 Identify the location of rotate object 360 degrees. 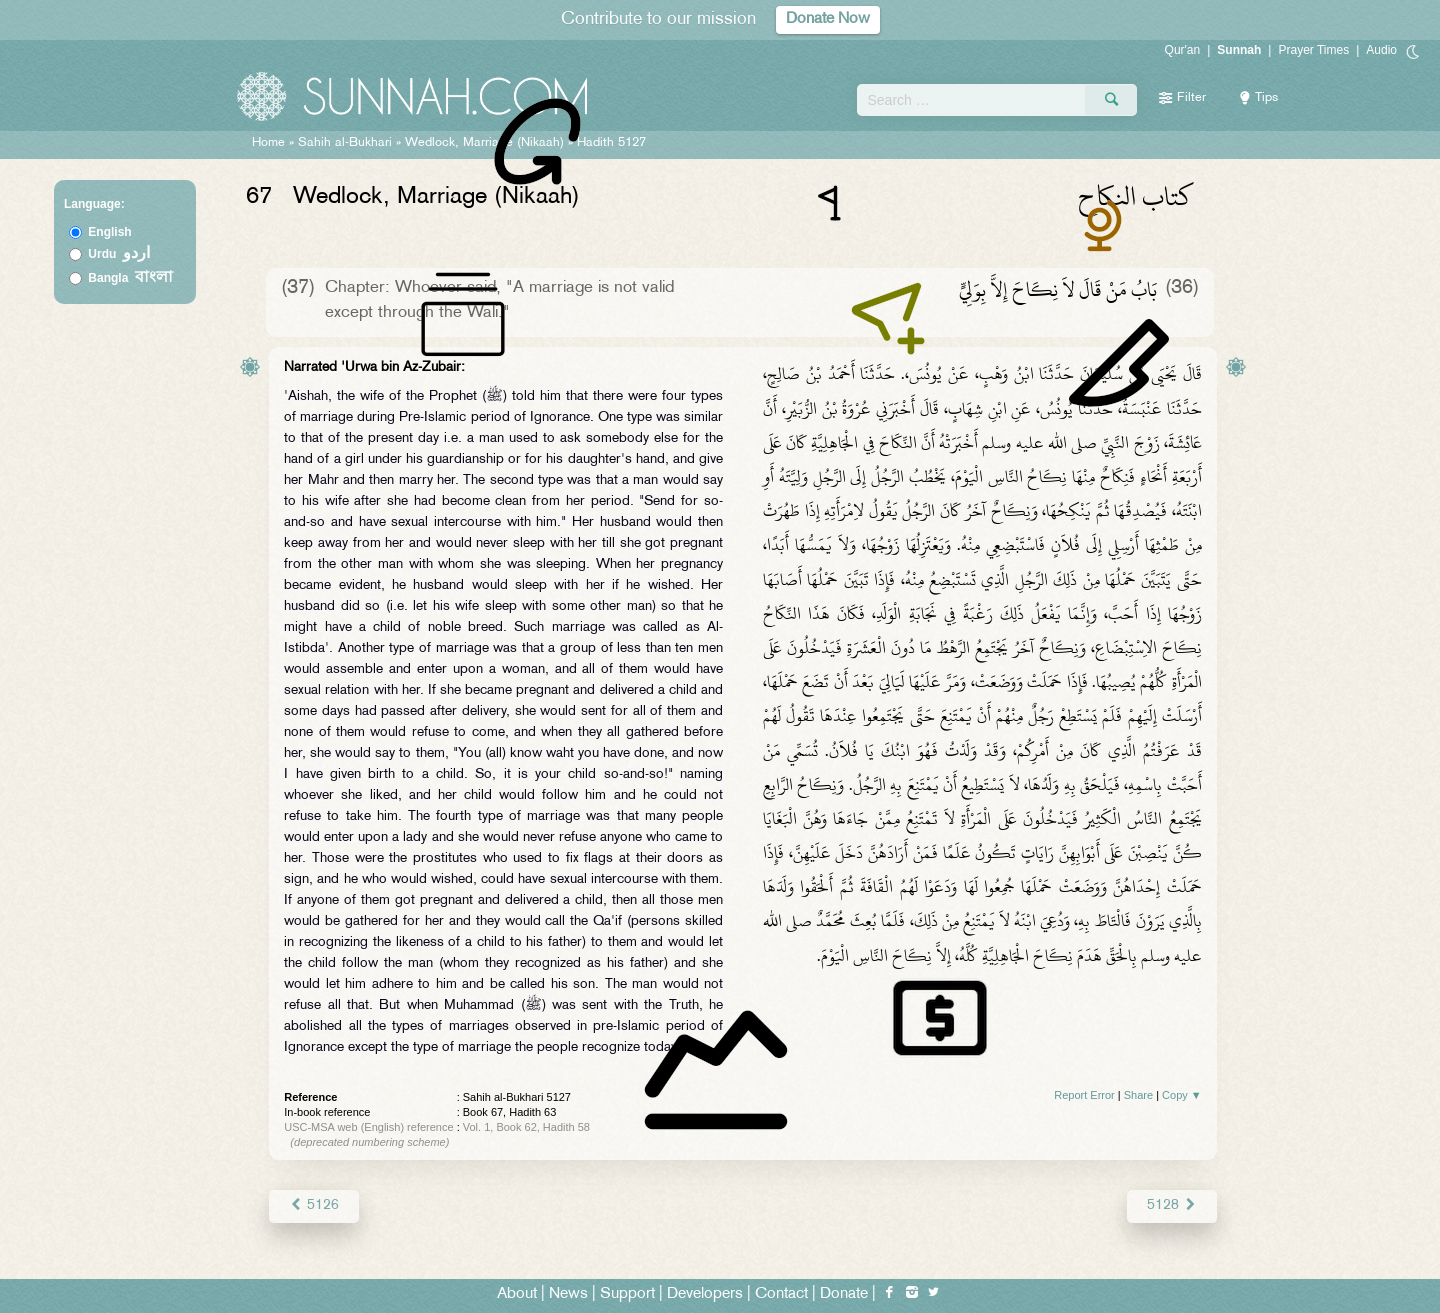
(537, 141).